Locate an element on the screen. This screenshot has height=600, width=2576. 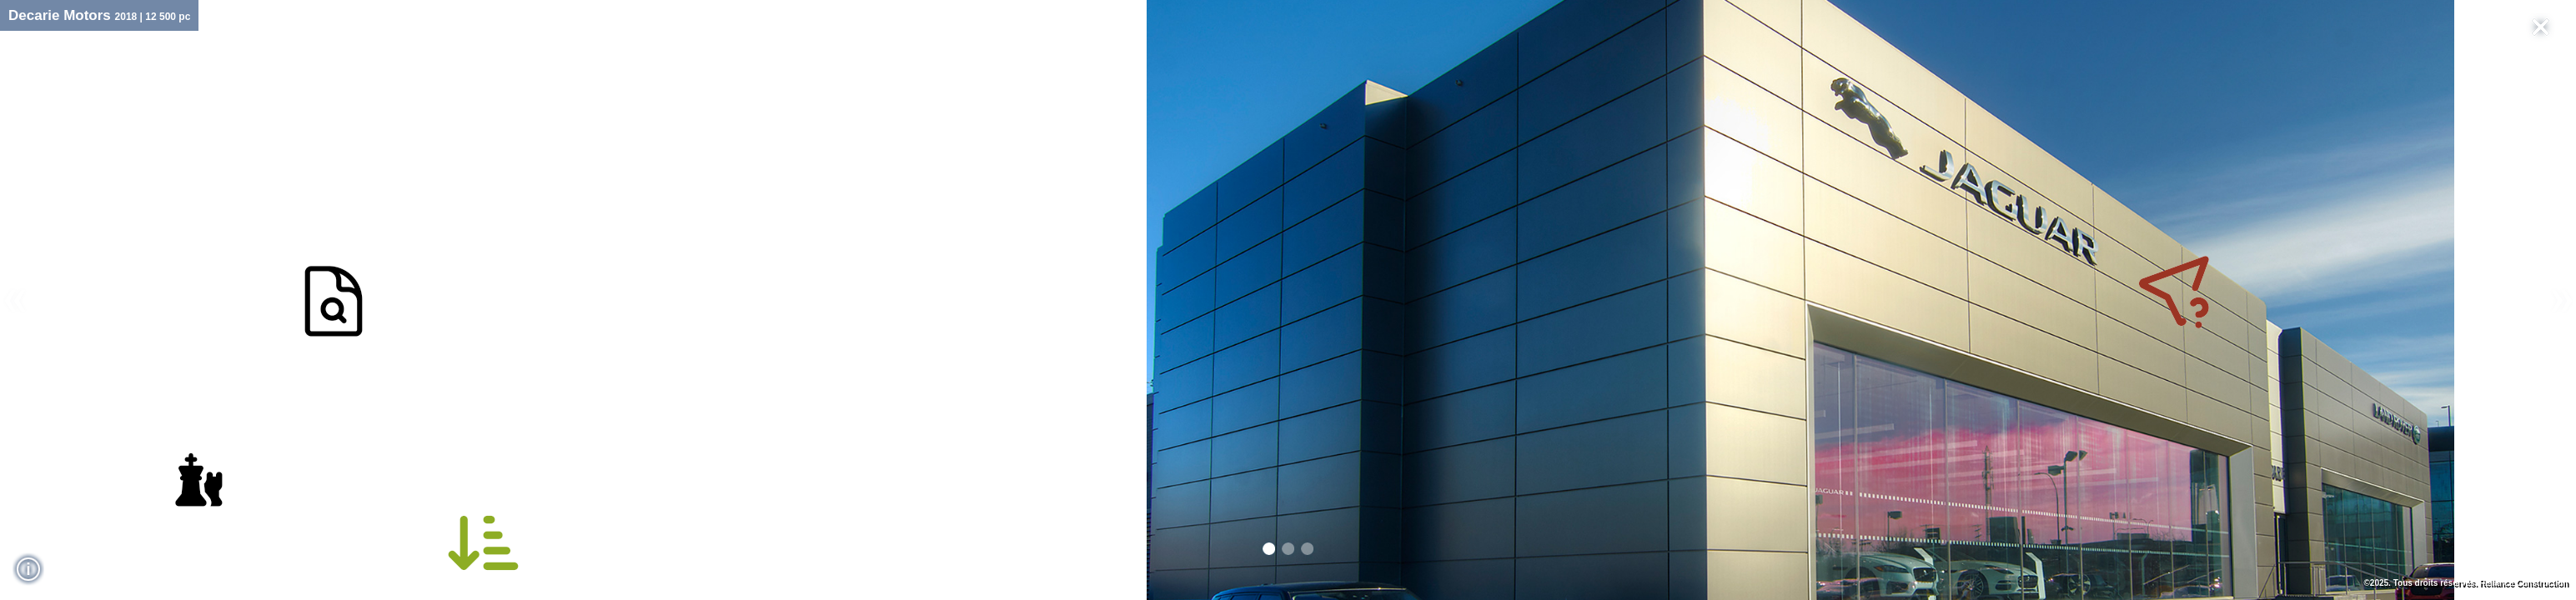
search within a document is located at coordinates (334, 302).